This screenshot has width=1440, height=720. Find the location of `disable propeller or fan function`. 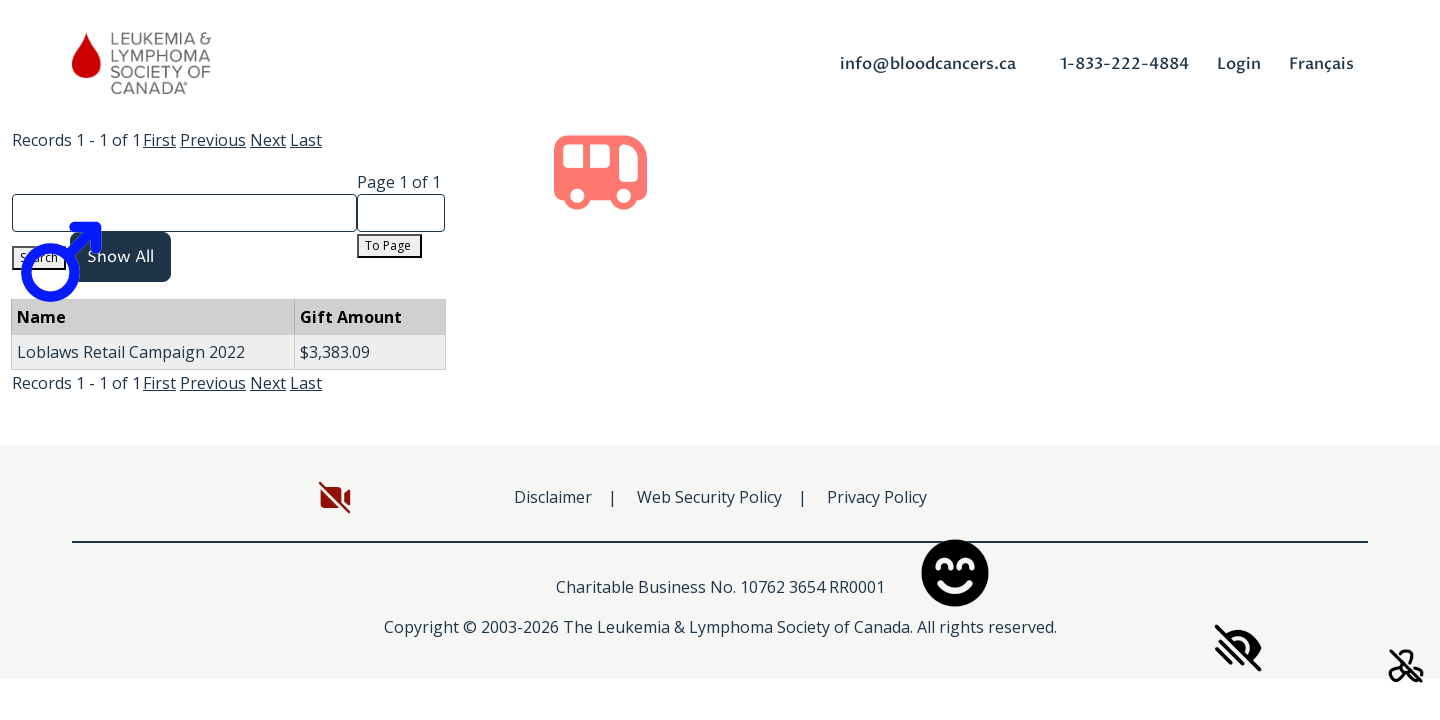

disable propeller or fan function is located at coordinates (1406, 666).